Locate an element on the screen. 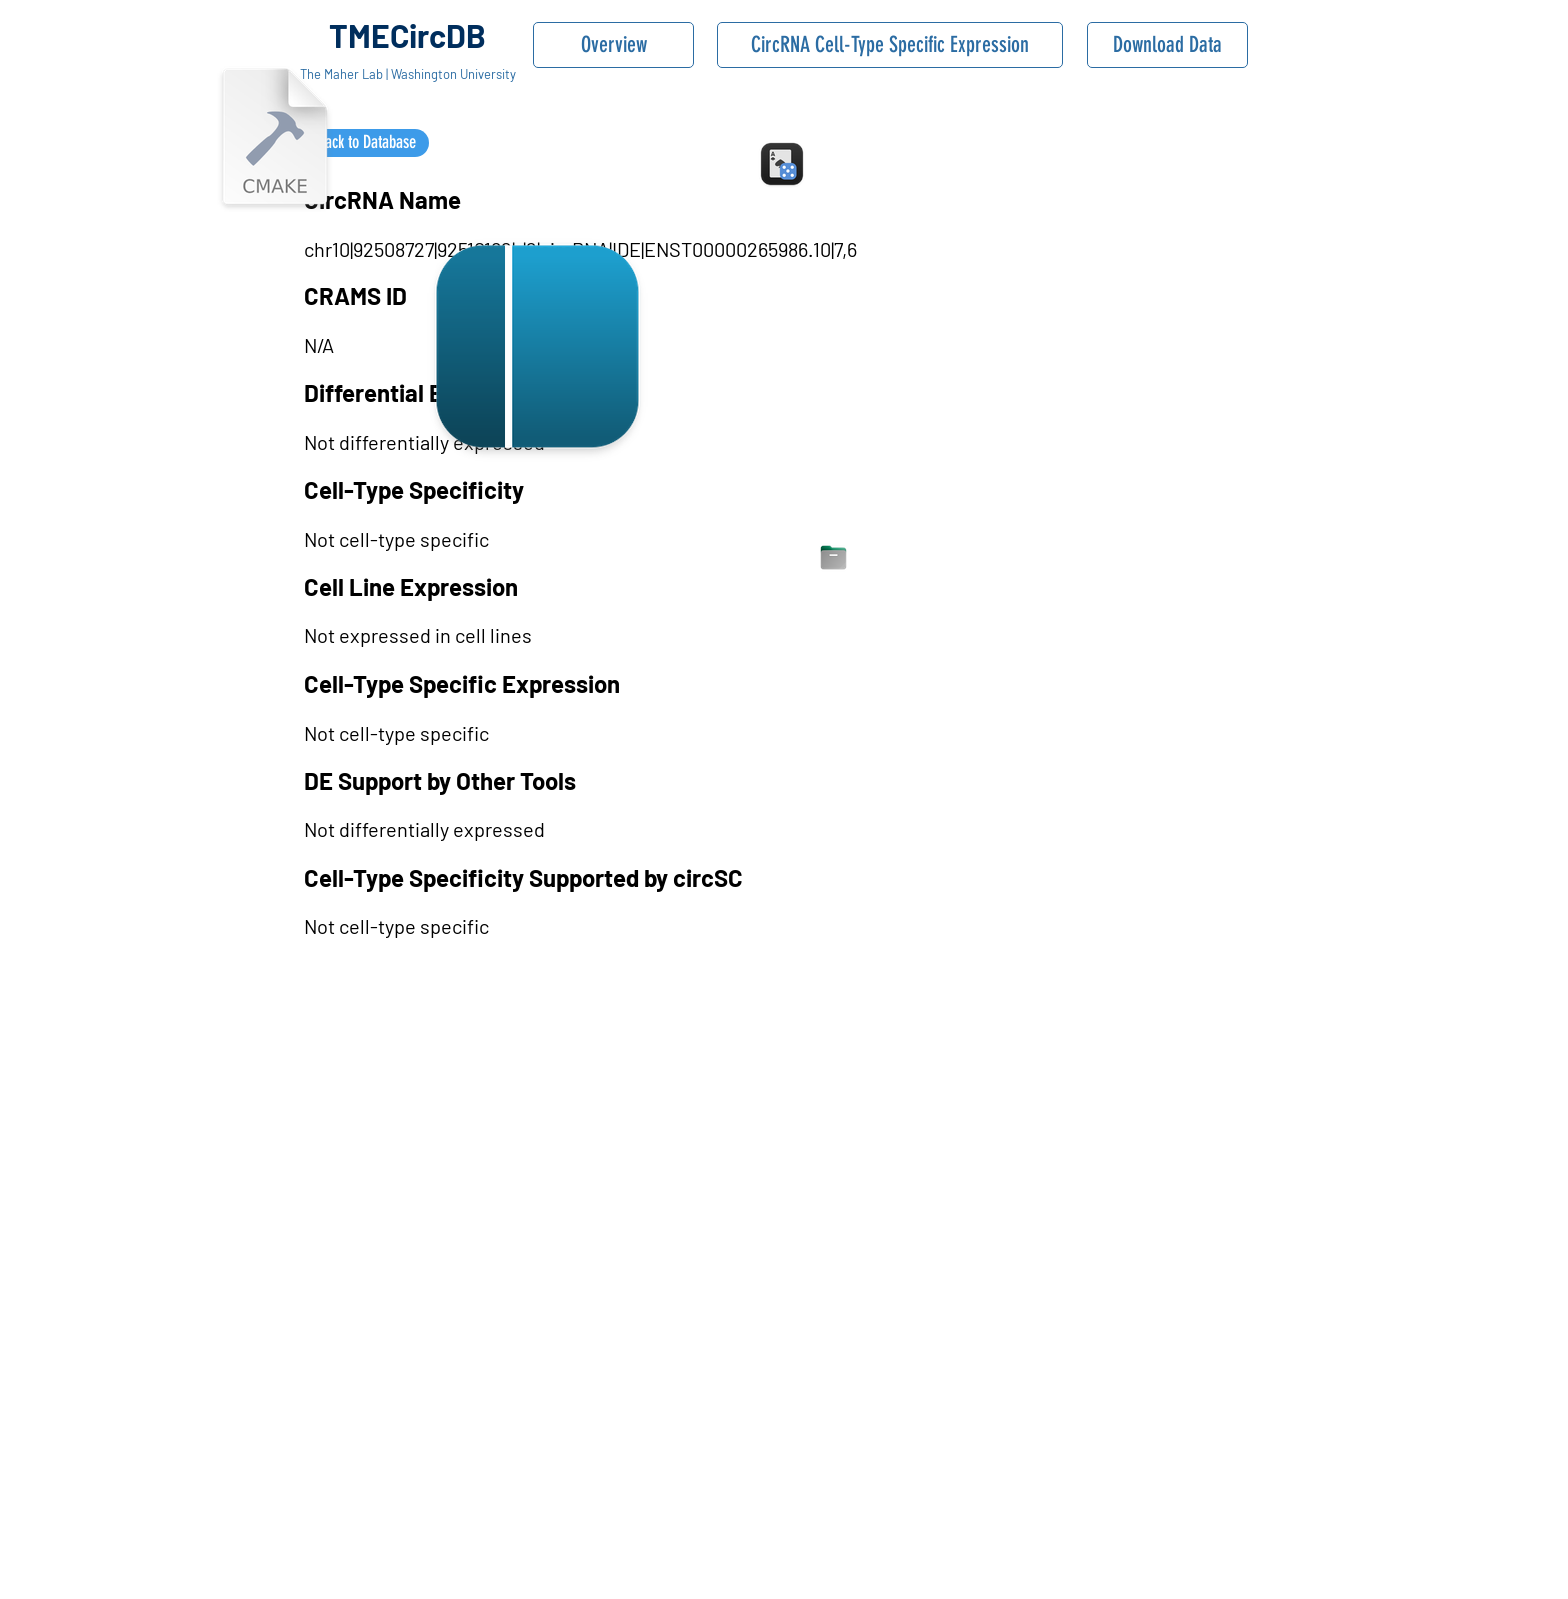  open the file manager application is located at coordinates (833, 557).